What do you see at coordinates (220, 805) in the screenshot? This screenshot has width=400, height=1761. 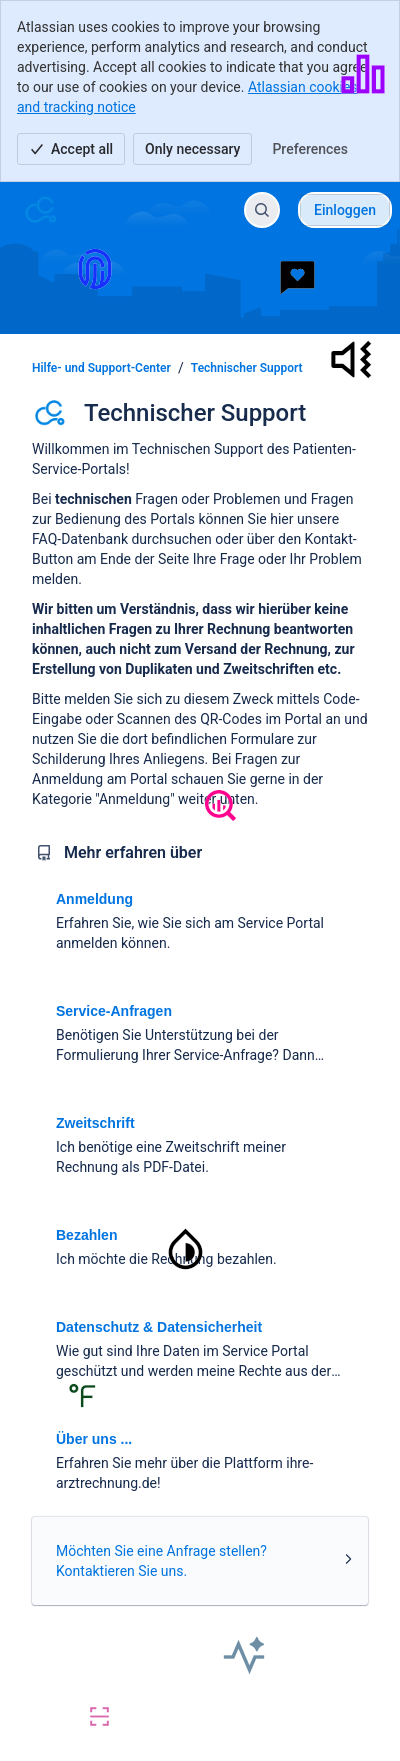 I see `access Google BigQuery data warehouse` at bounding box center [220, 805].